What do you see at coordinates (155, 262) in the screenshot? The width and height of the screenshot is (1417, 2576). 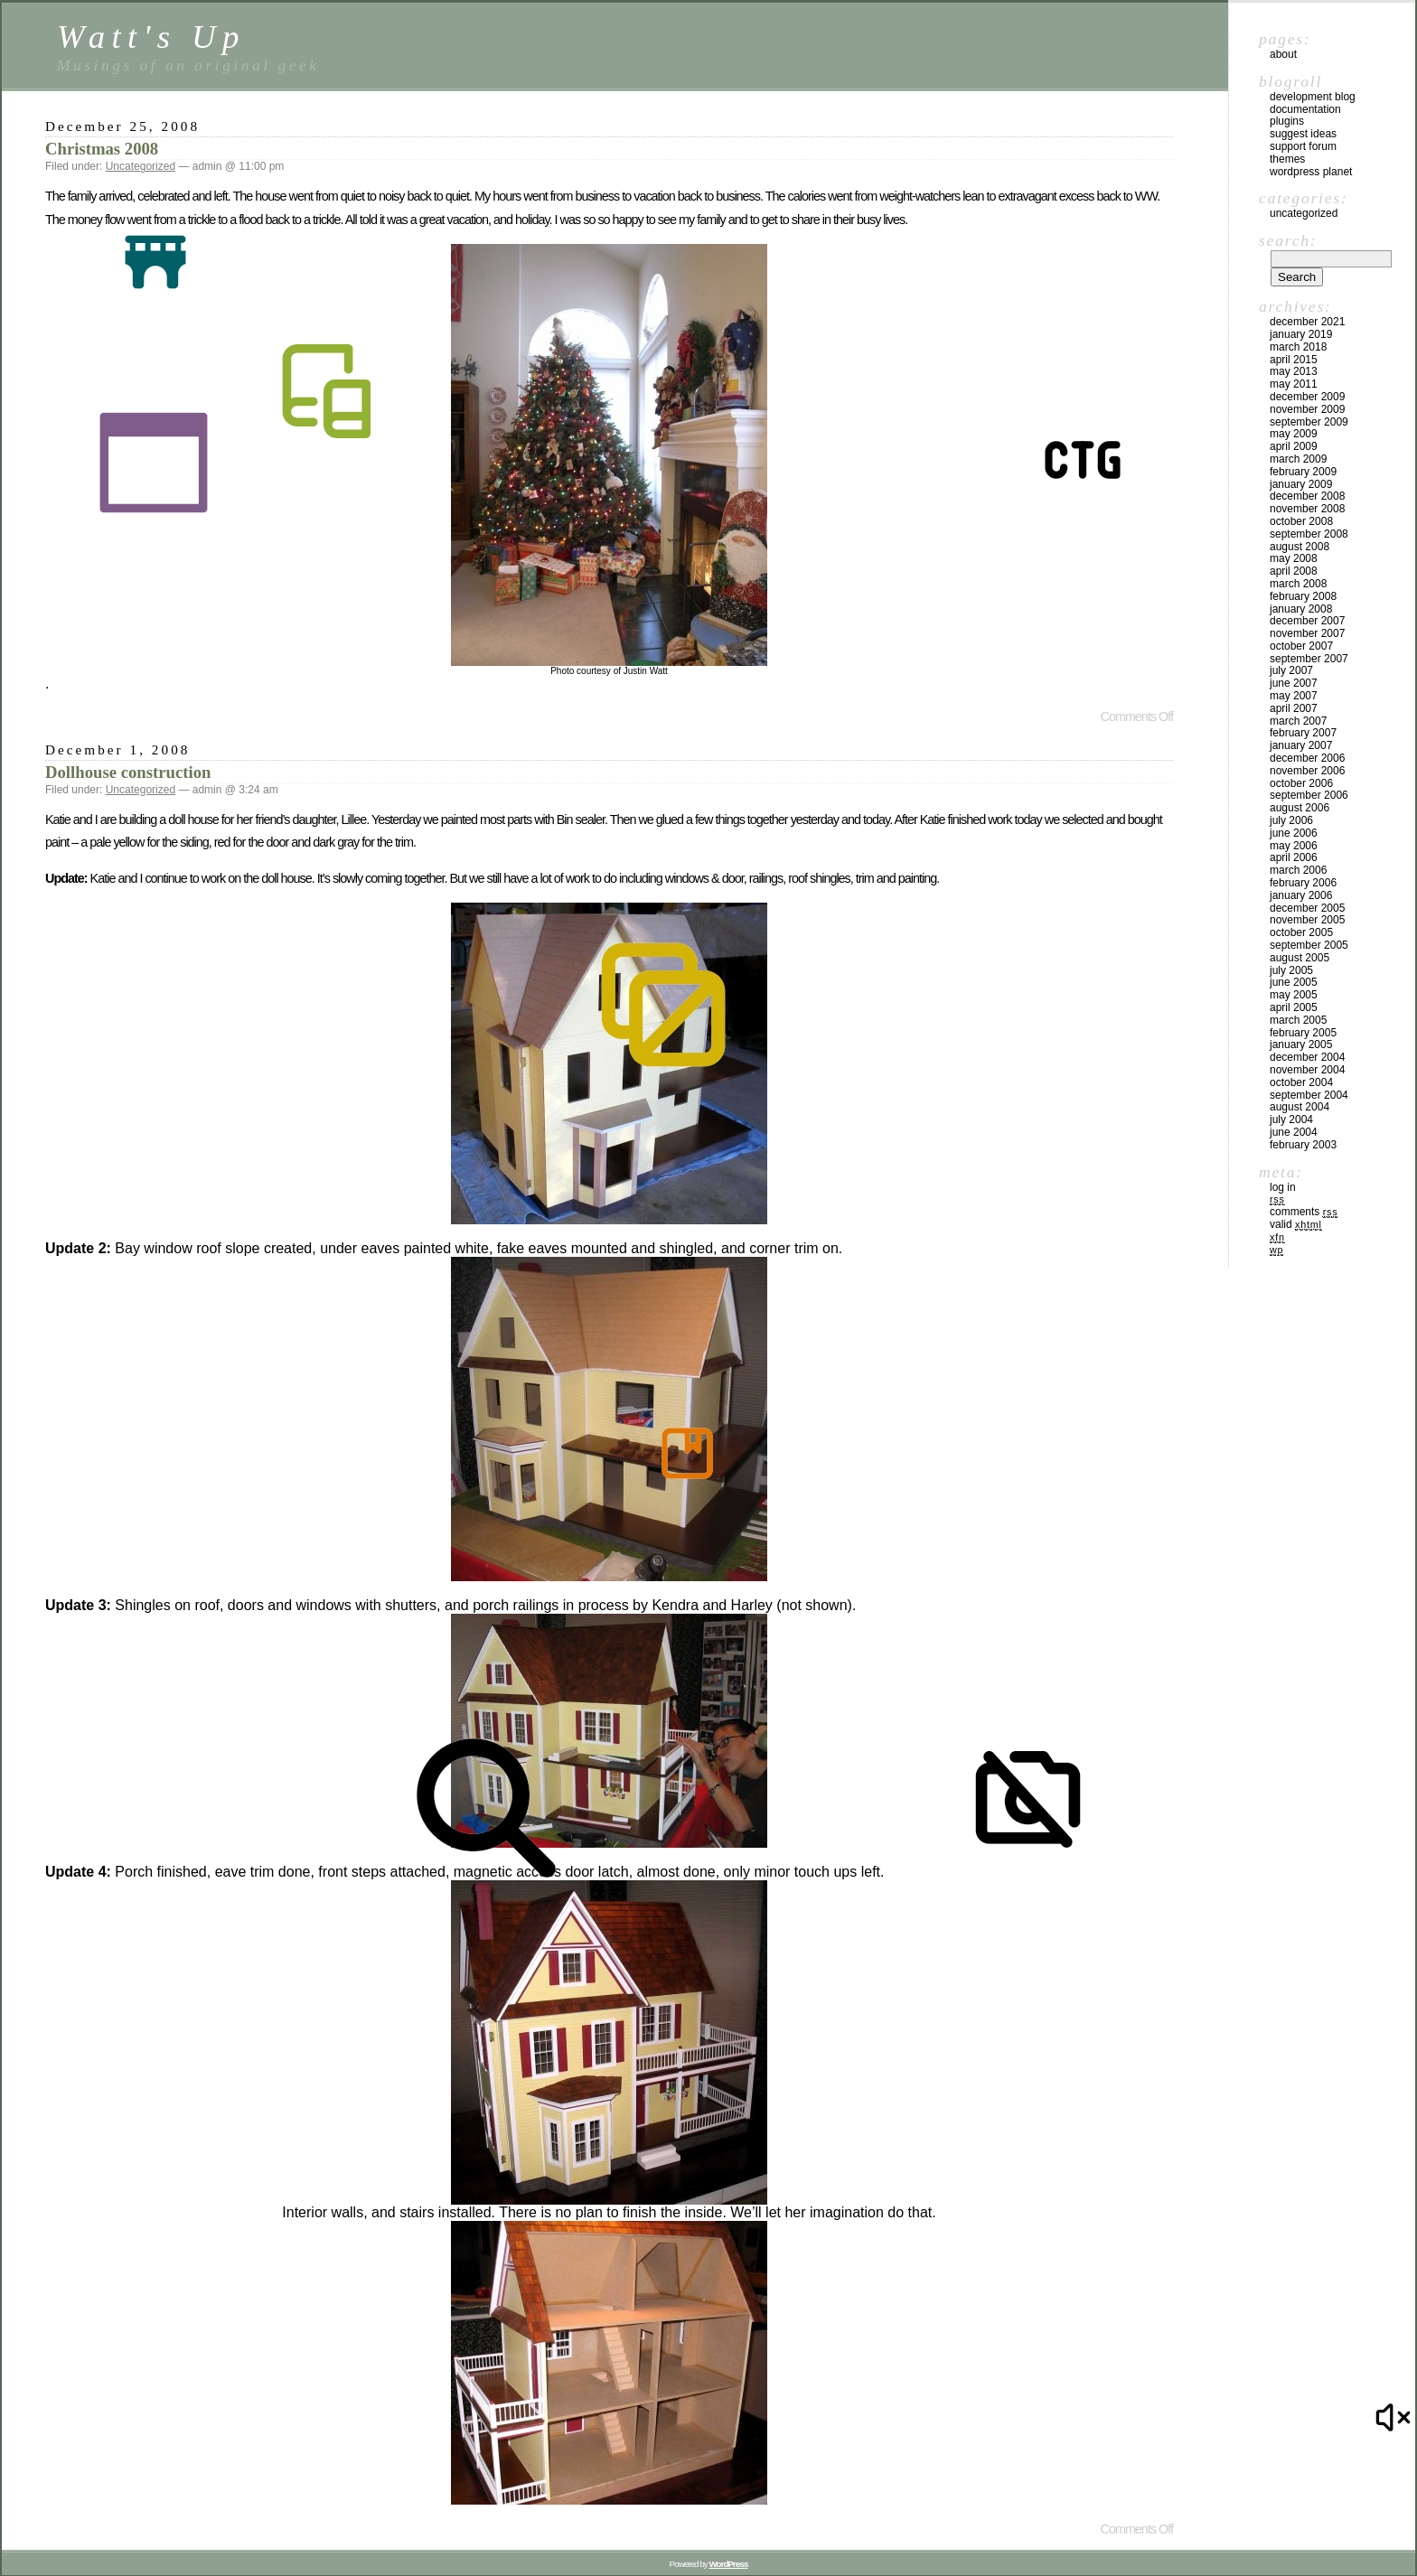 I see `view bridge or overpass locations` at bounding box center [155, 262].